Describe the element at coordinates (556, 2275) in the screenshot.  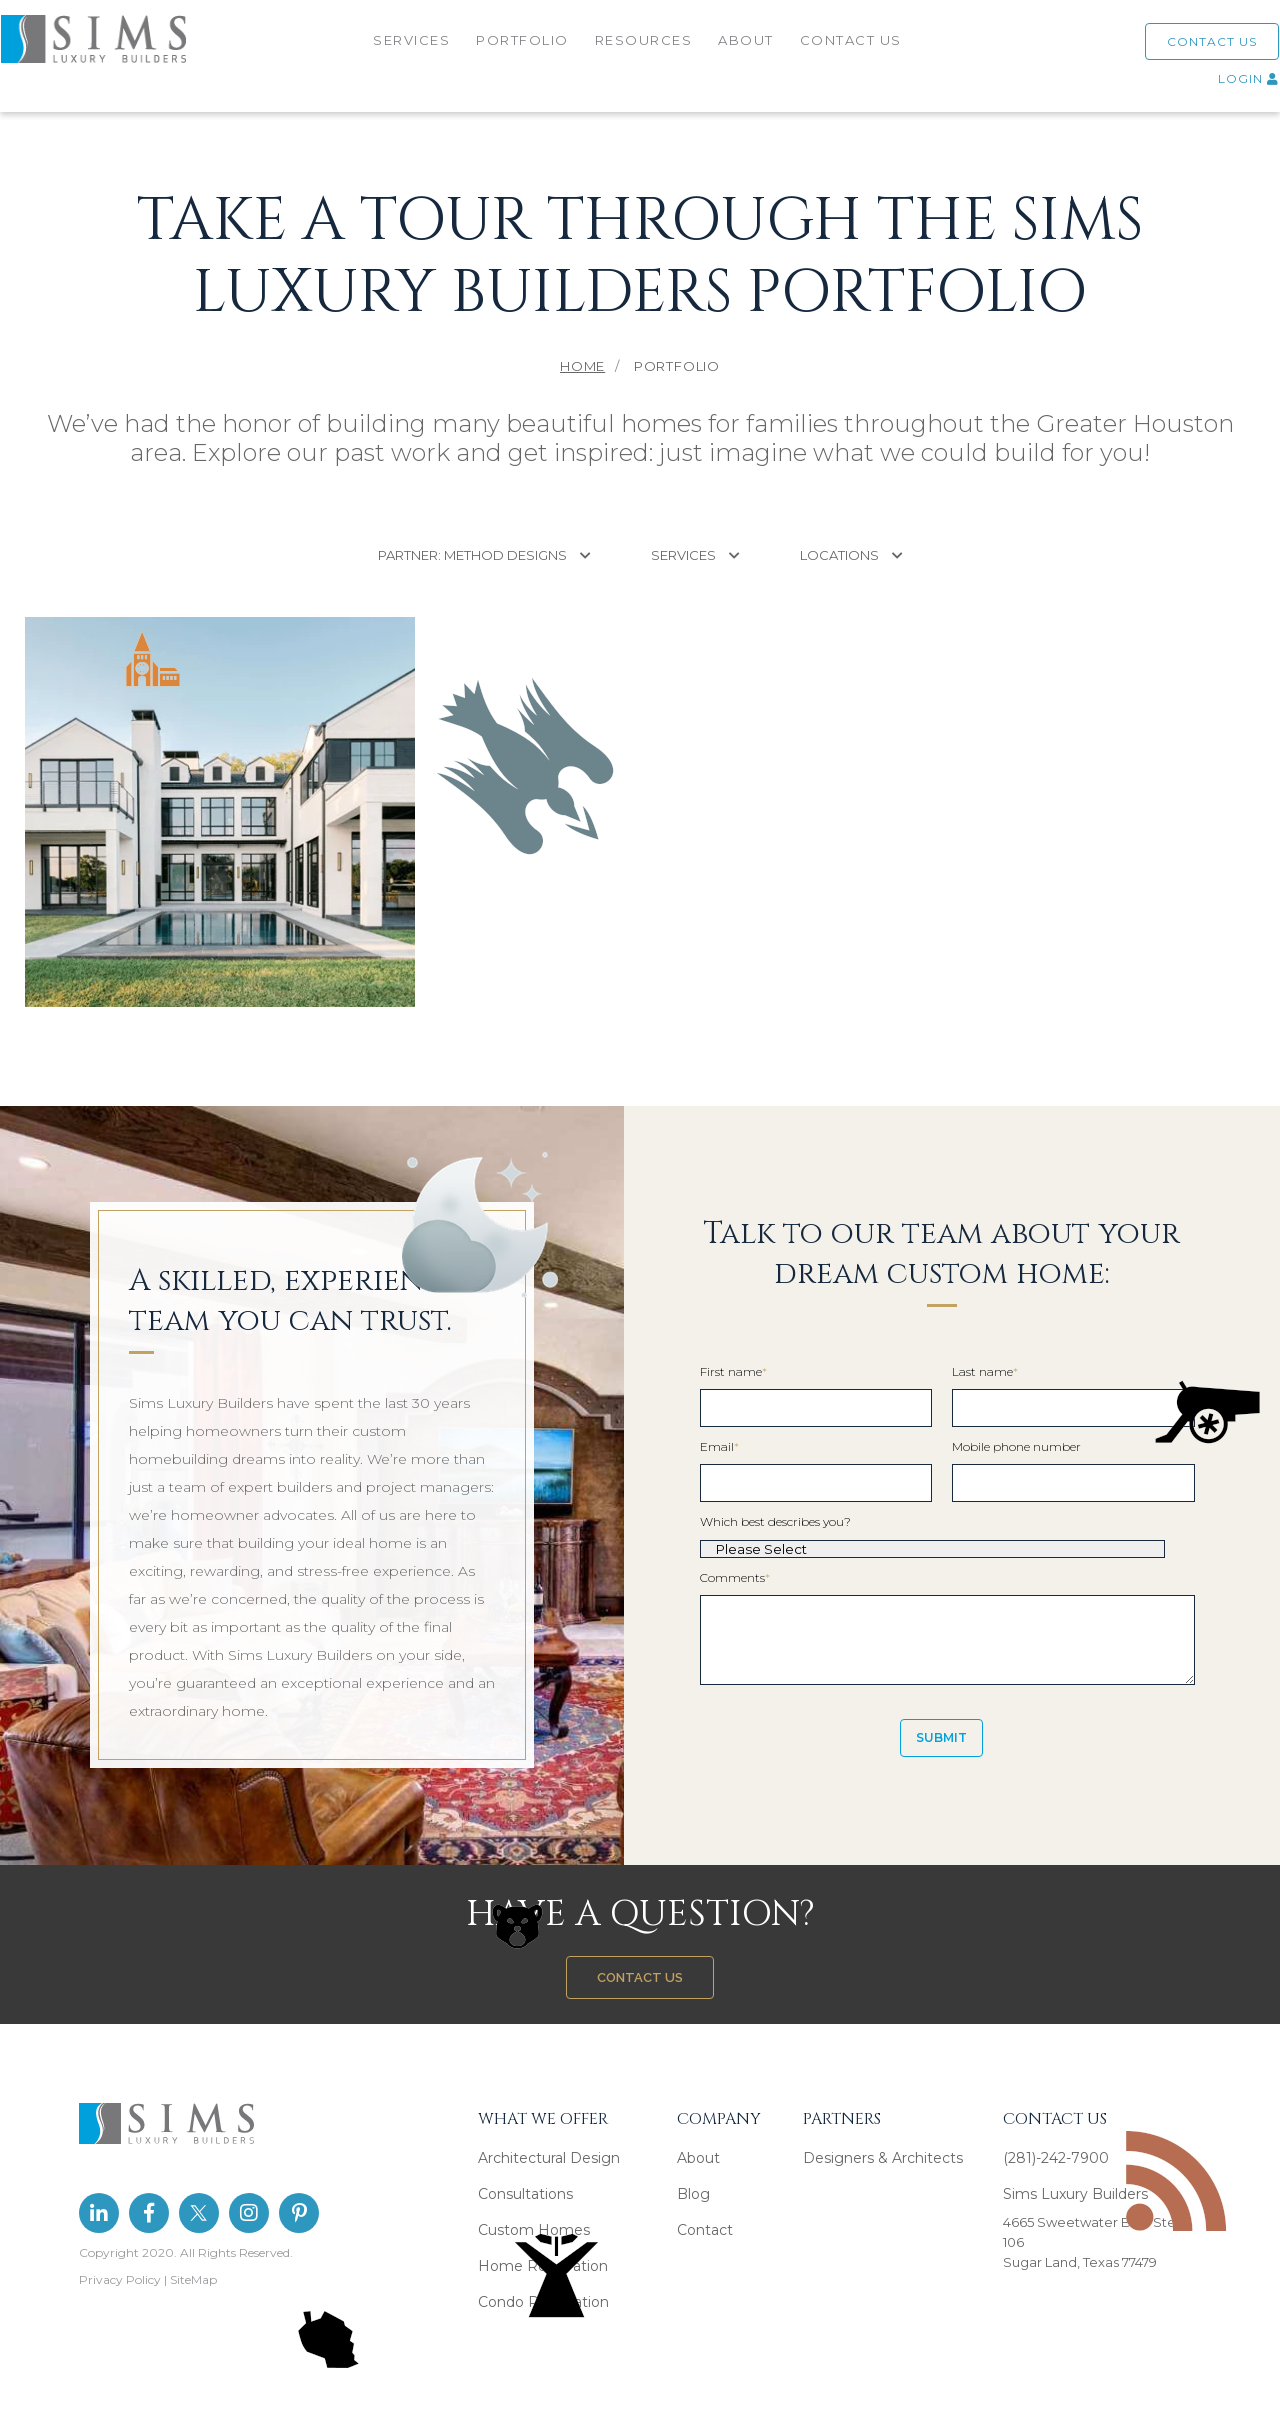
I see `indicates a decision point or branching path` at that location.